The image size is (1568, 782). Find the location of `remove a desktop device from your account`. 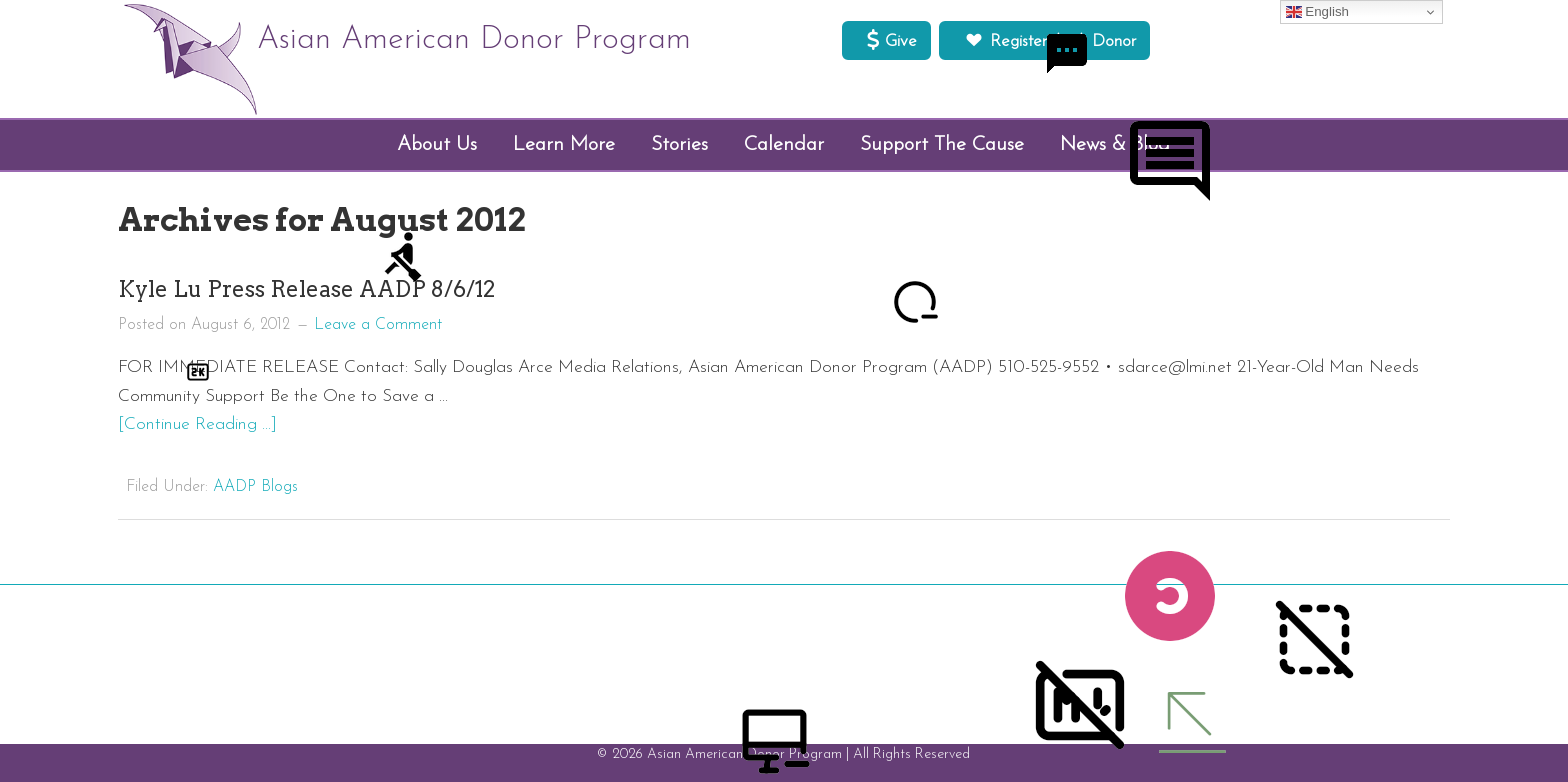

remove a desktop device from your account is located at coordinates (774, 741).